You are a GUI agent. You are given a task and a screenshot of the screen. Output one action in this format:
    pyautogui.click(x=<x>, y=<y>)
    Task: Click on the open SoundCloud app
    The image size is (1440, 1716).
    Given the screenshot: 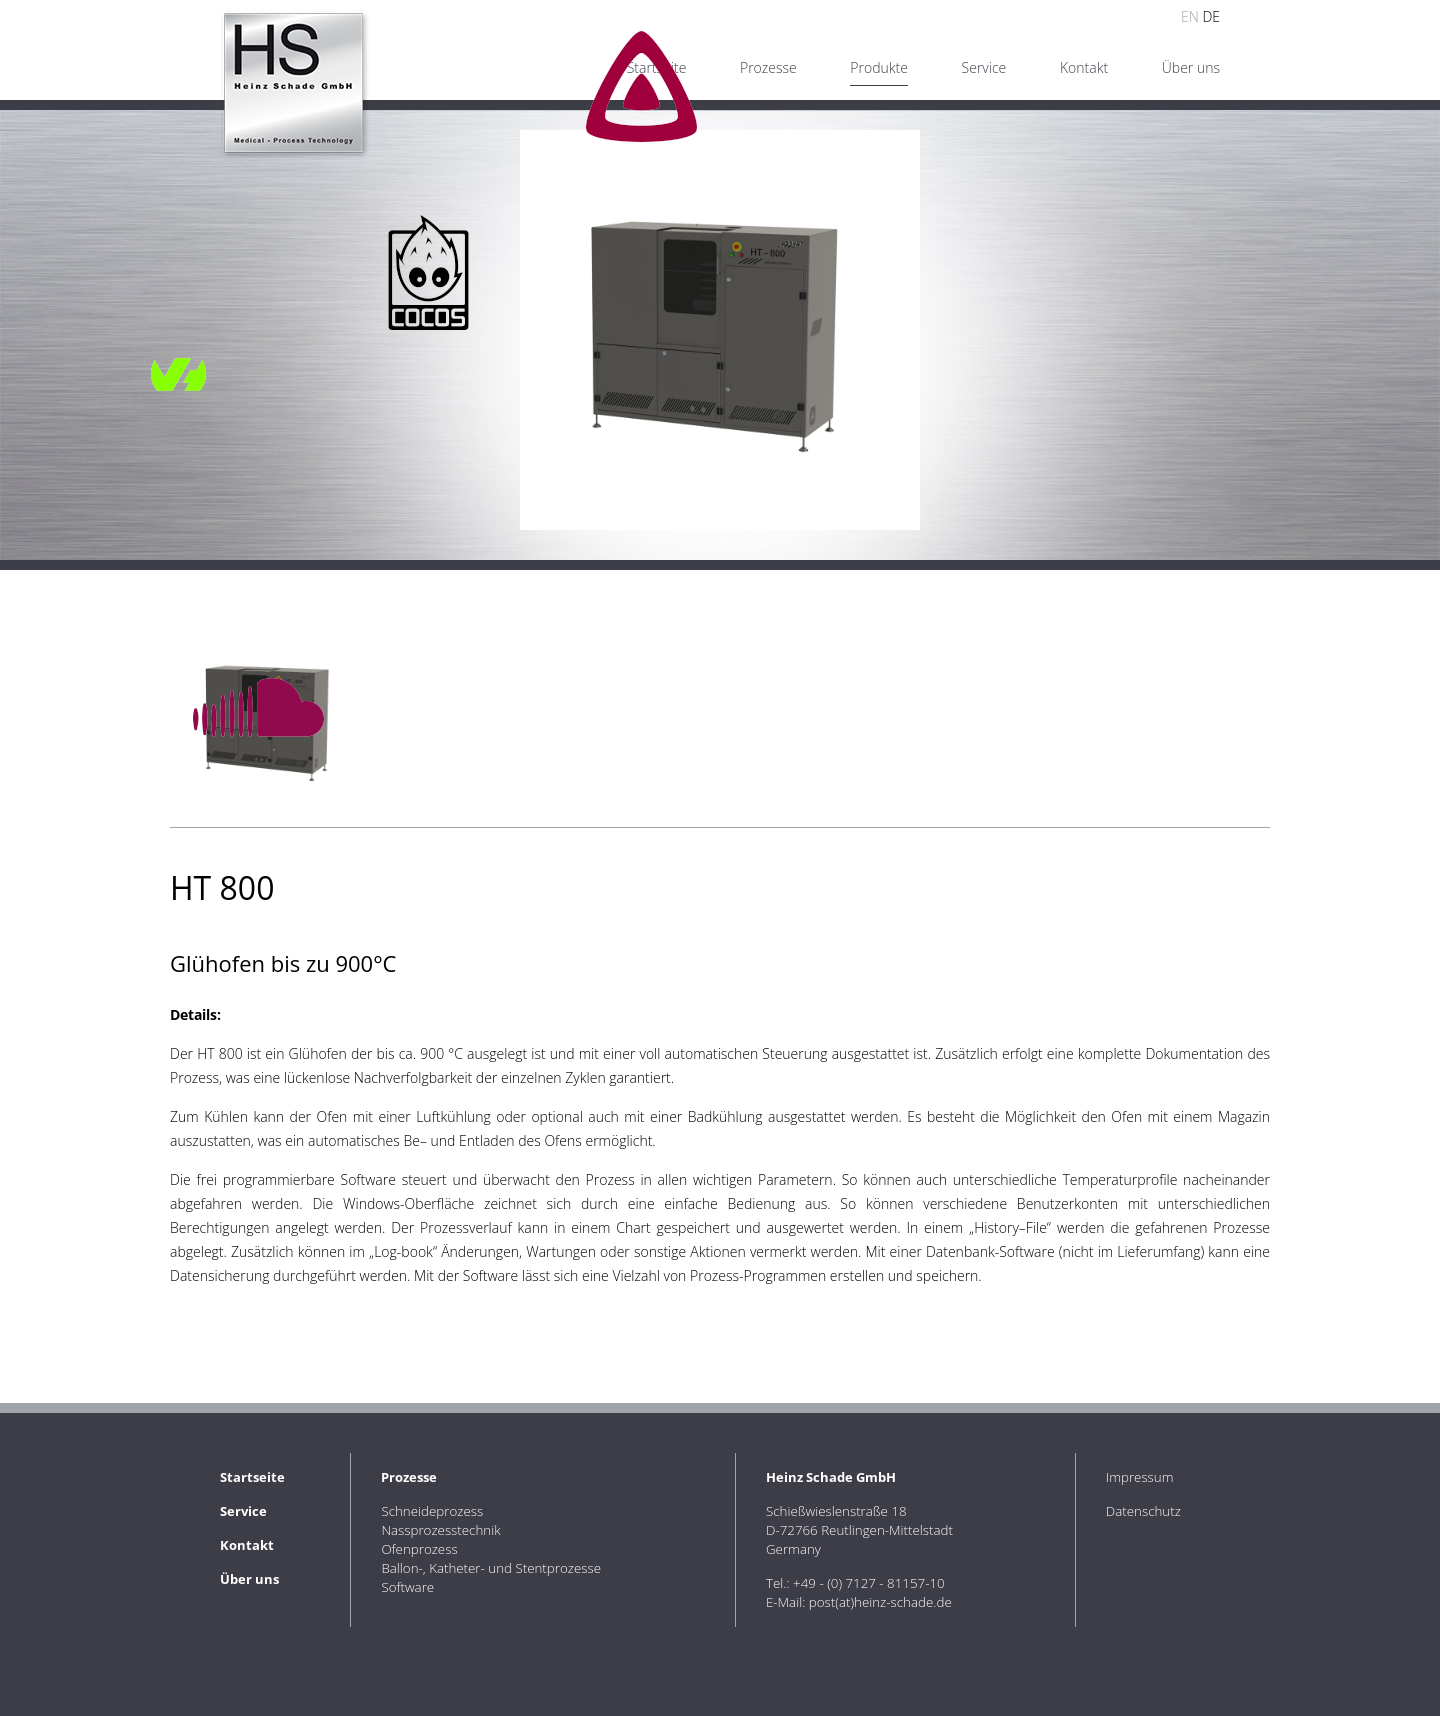 What is the action you would take?
    pyautogui.click(x=258, y=707)
    